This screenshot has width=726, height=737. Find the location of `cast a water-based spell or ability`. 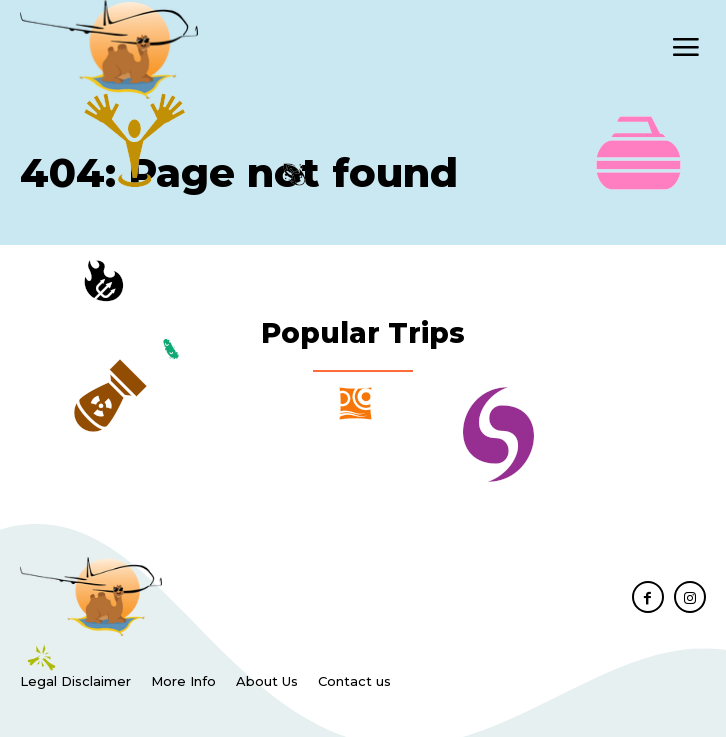

cast a water-based spell or ability is located at coordinates (294, 174).